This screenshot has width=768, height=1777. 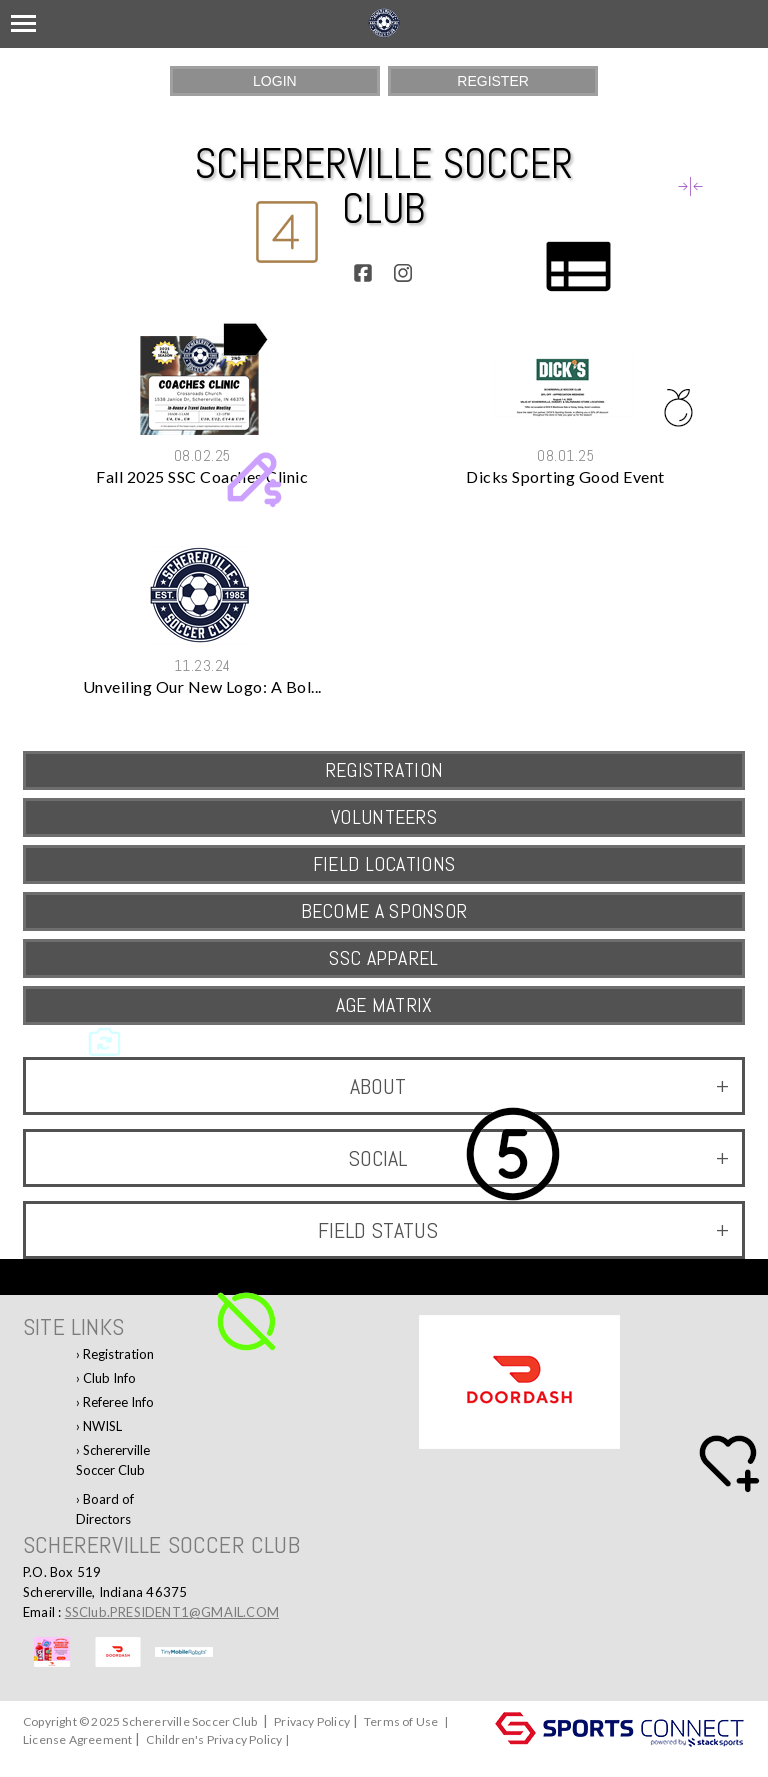 What do you see at coordinates (678, 408) in the screenshot?
I see `select orange flavor or citrus option` at bounding box center [678, 408].